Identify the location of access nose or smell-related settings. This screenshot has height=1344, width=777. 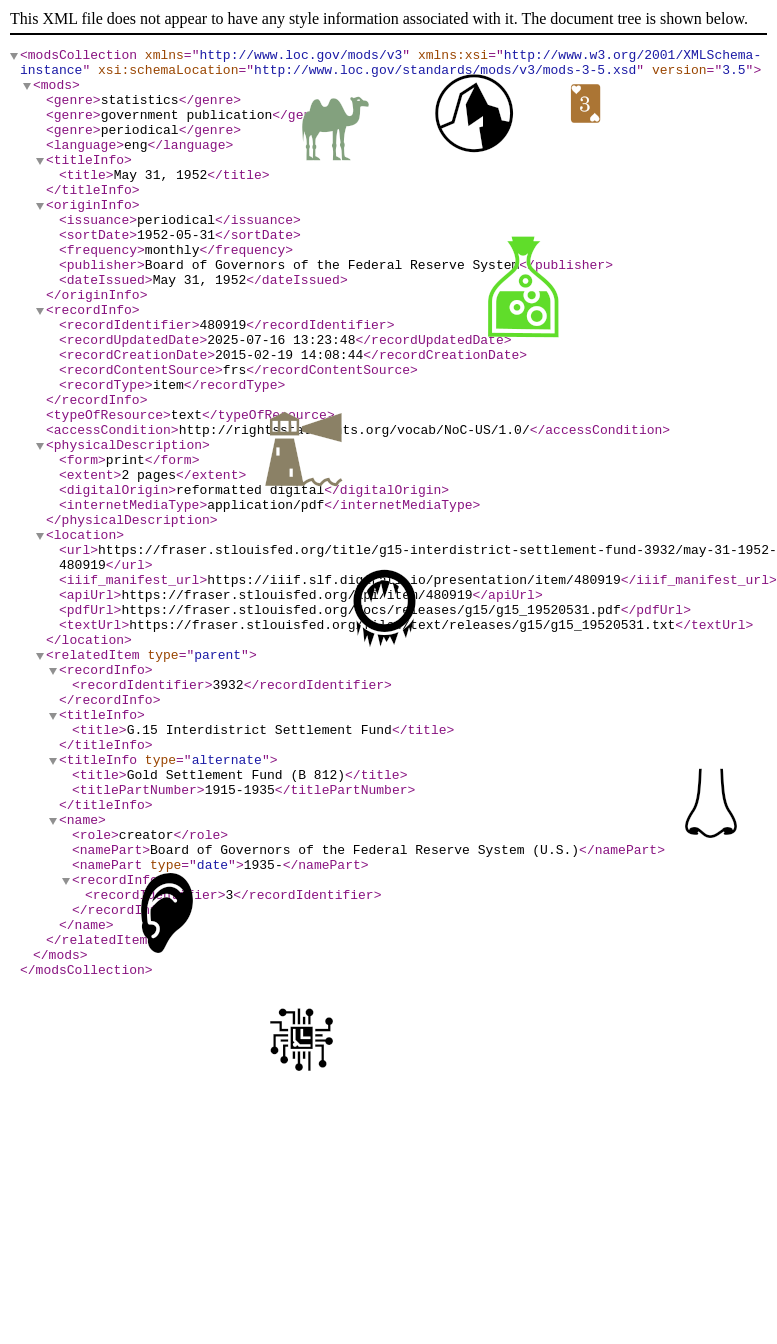
(711, 802).